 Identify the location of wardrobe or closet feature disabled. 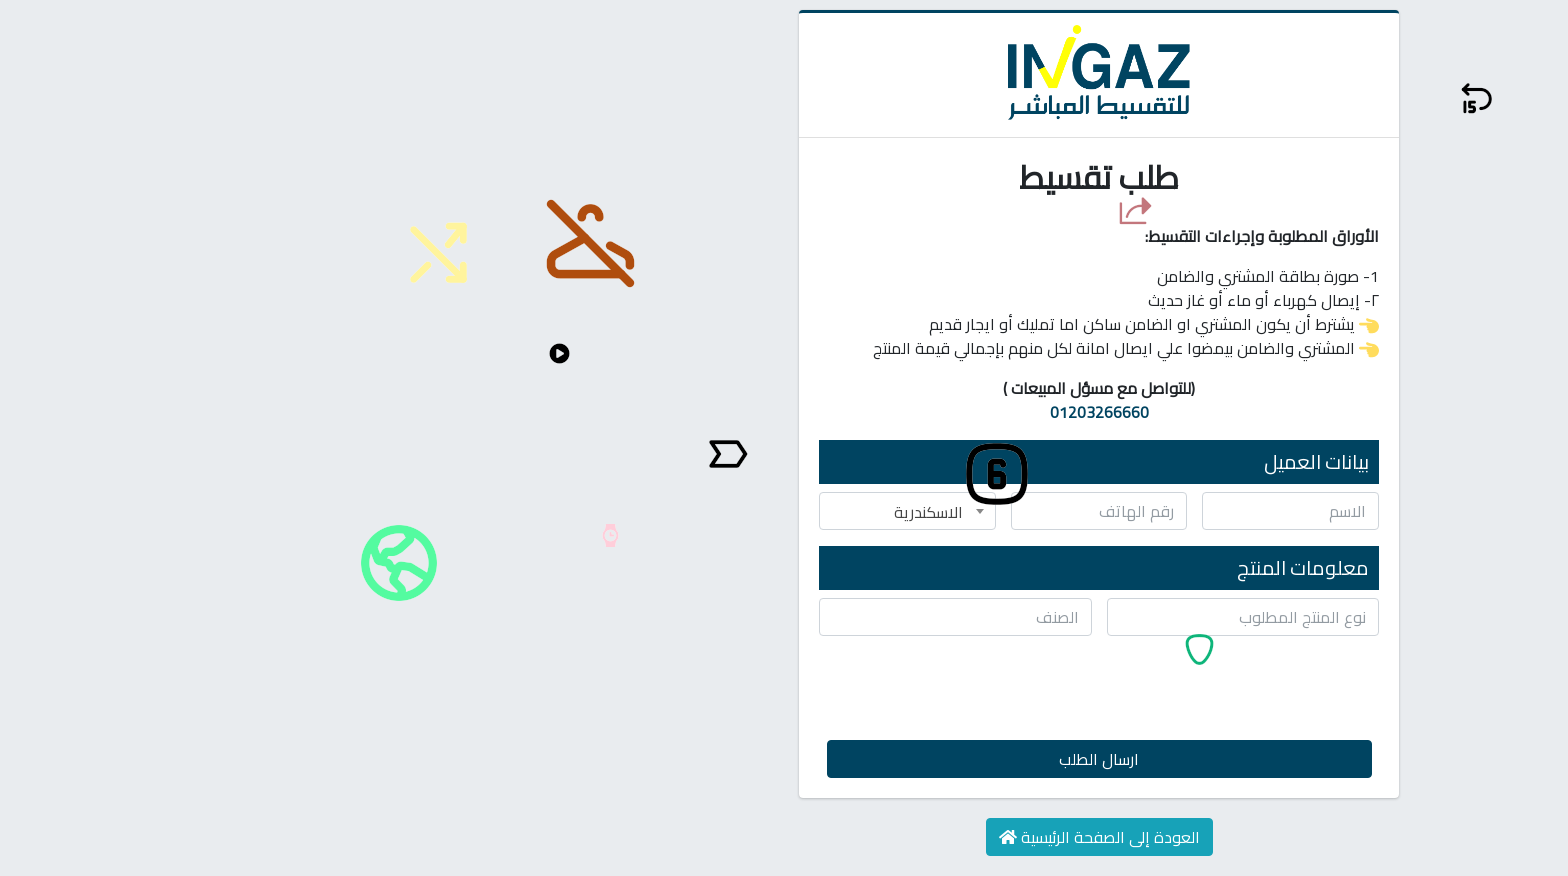
(590, 243).